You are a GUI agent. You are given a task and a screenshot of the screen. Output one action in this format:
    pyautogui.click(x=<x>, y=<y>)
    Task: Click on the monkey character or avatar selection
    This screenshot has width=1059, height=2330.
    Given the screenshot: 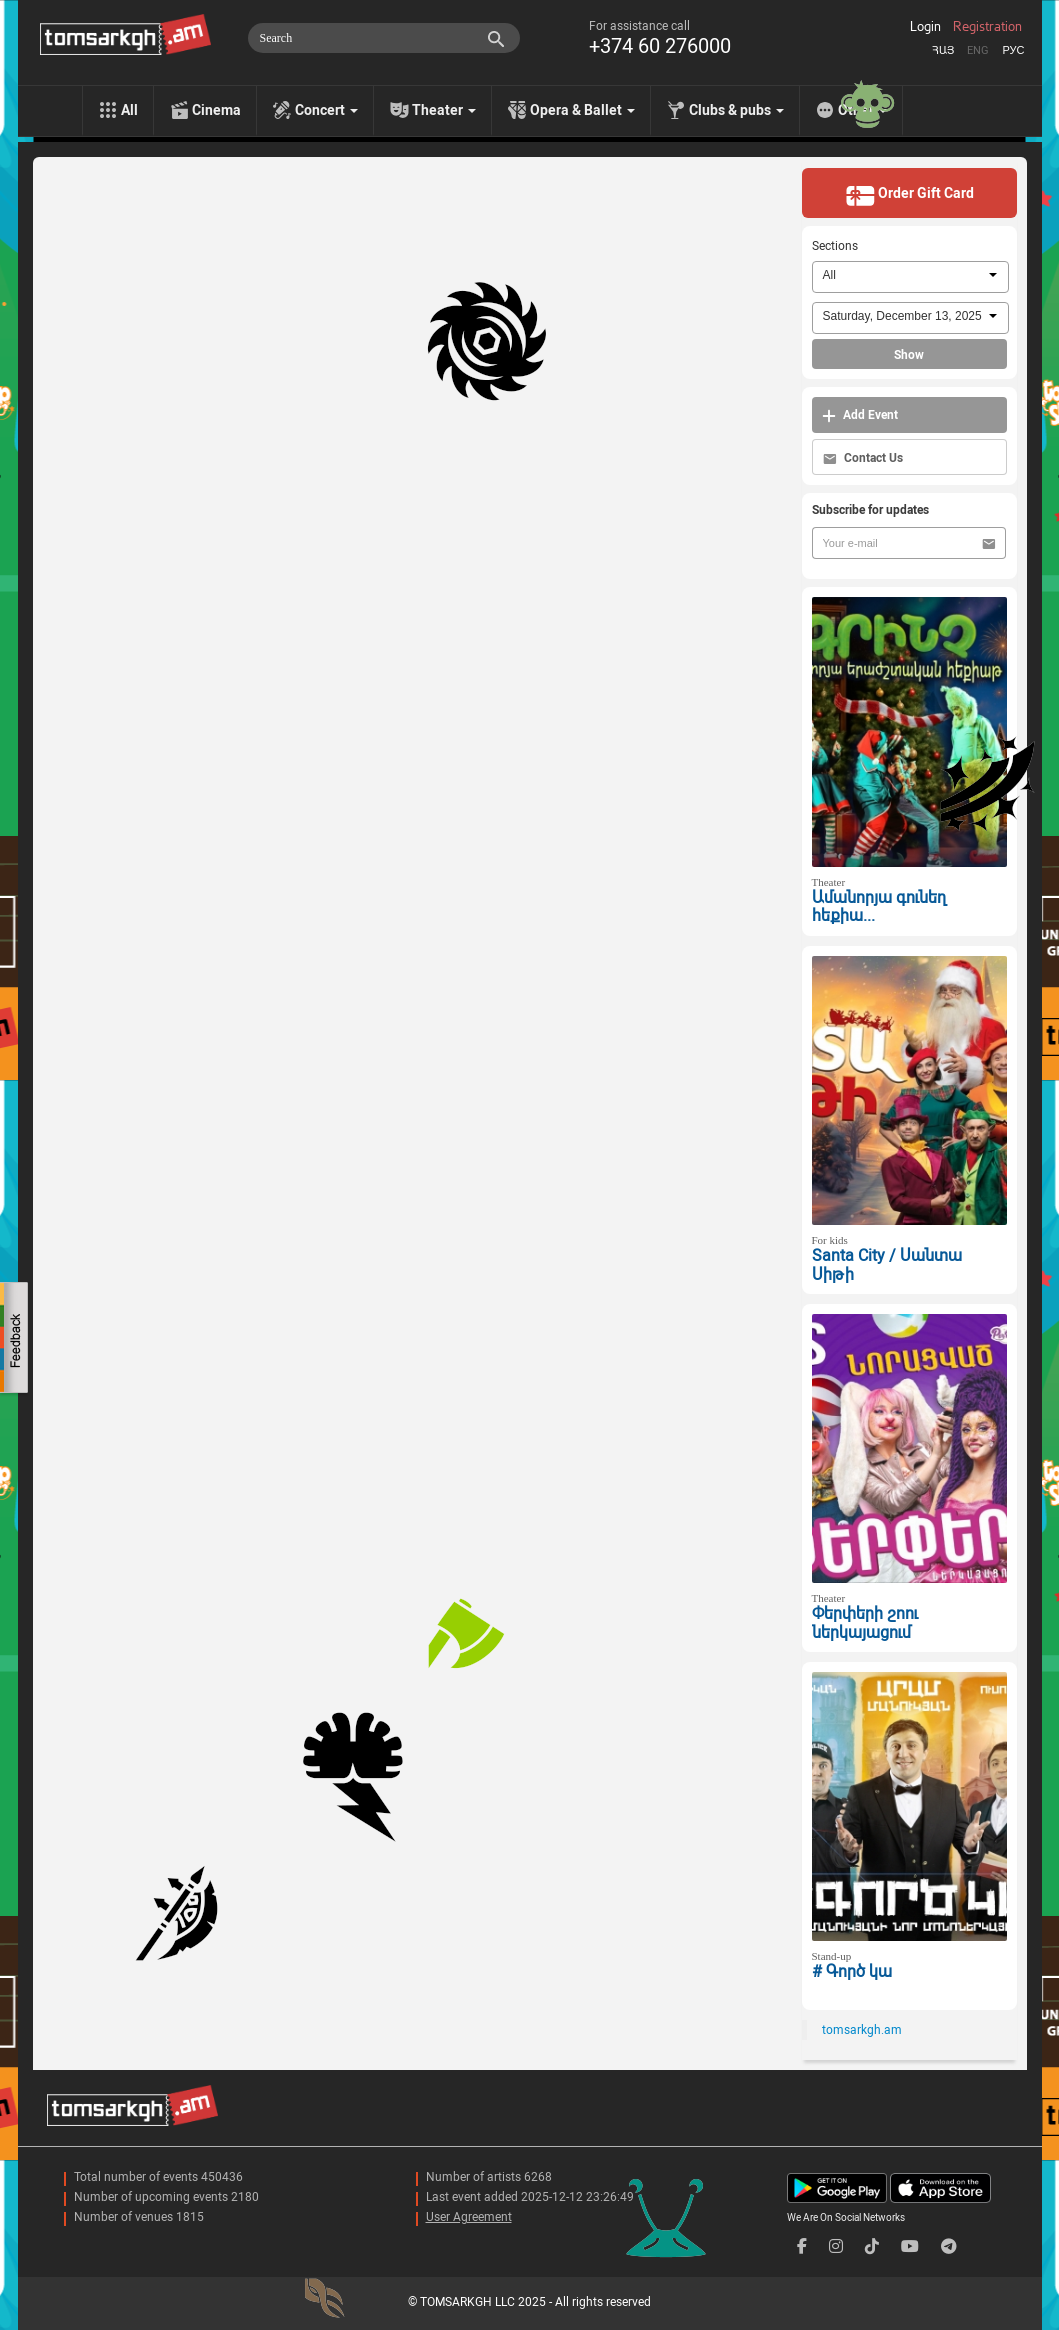 What is the action you would take?
    pyautogui.click(x=867, y=106)
    